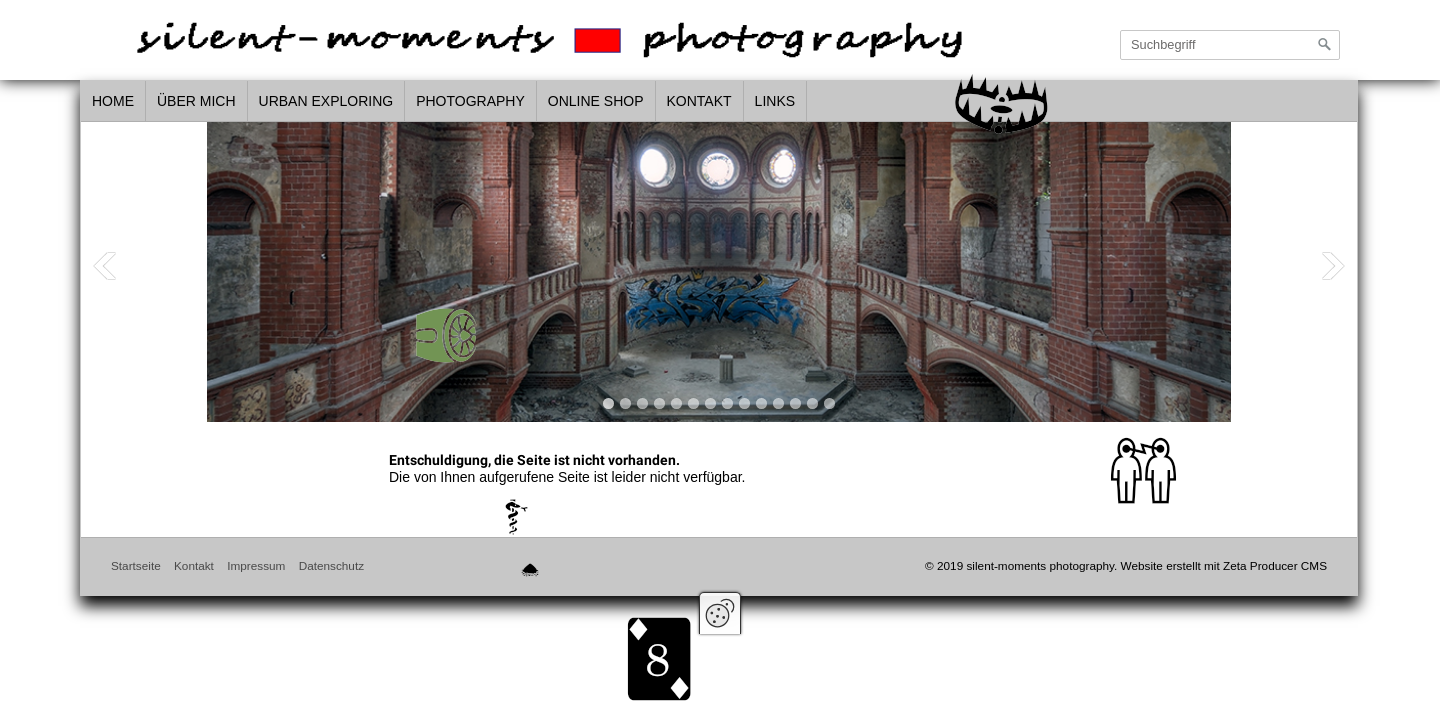 The image size is (1440, 720). I want to click on access turbine or engine controls, so click(446, 335).